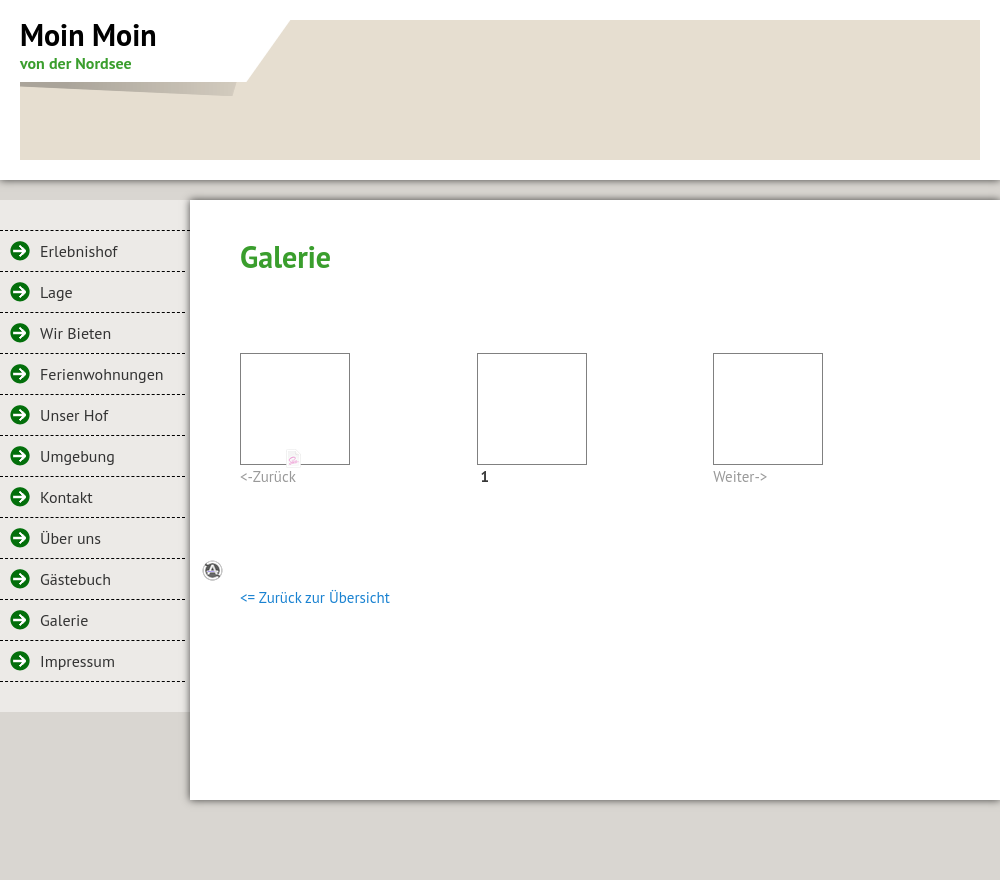  What do you see at coordinates (293, 458) in the screenshot?
I see `scss stylesheet file` at bounding box center [293, 458].